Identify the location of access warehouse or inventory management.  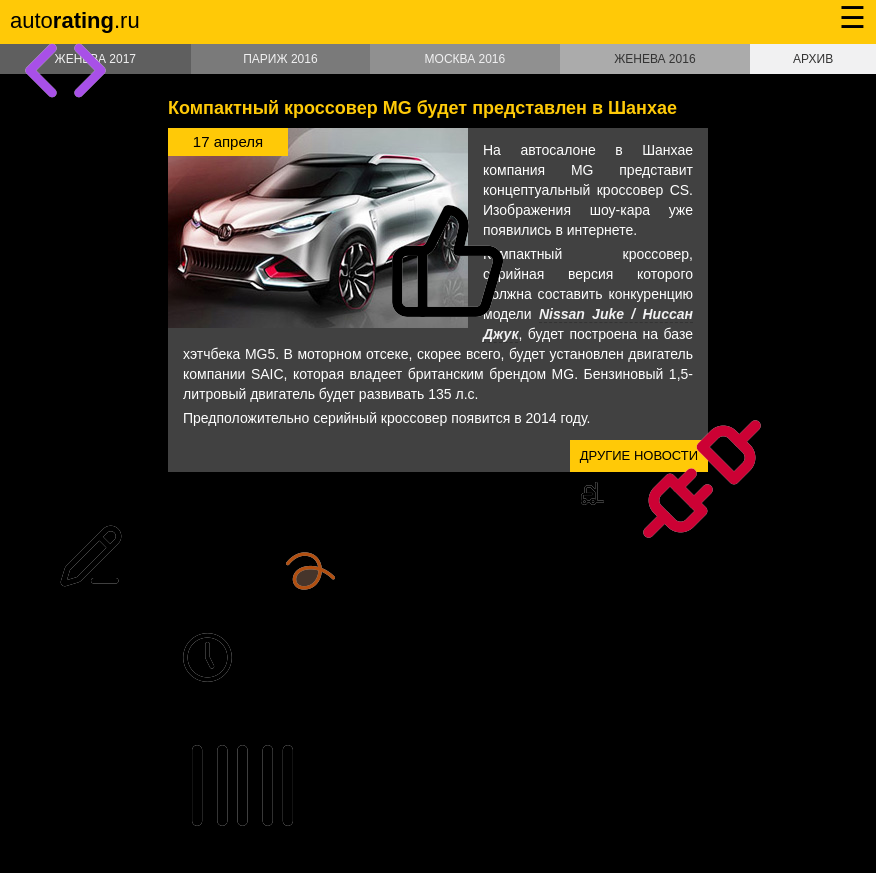
(592, 494).